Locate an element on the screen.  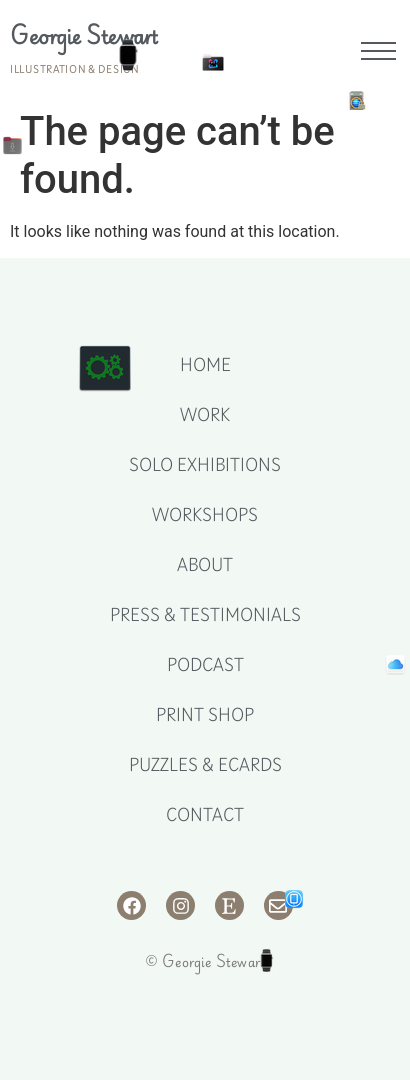
apple watch series 8 device icon is located at coordinates (128, 55).